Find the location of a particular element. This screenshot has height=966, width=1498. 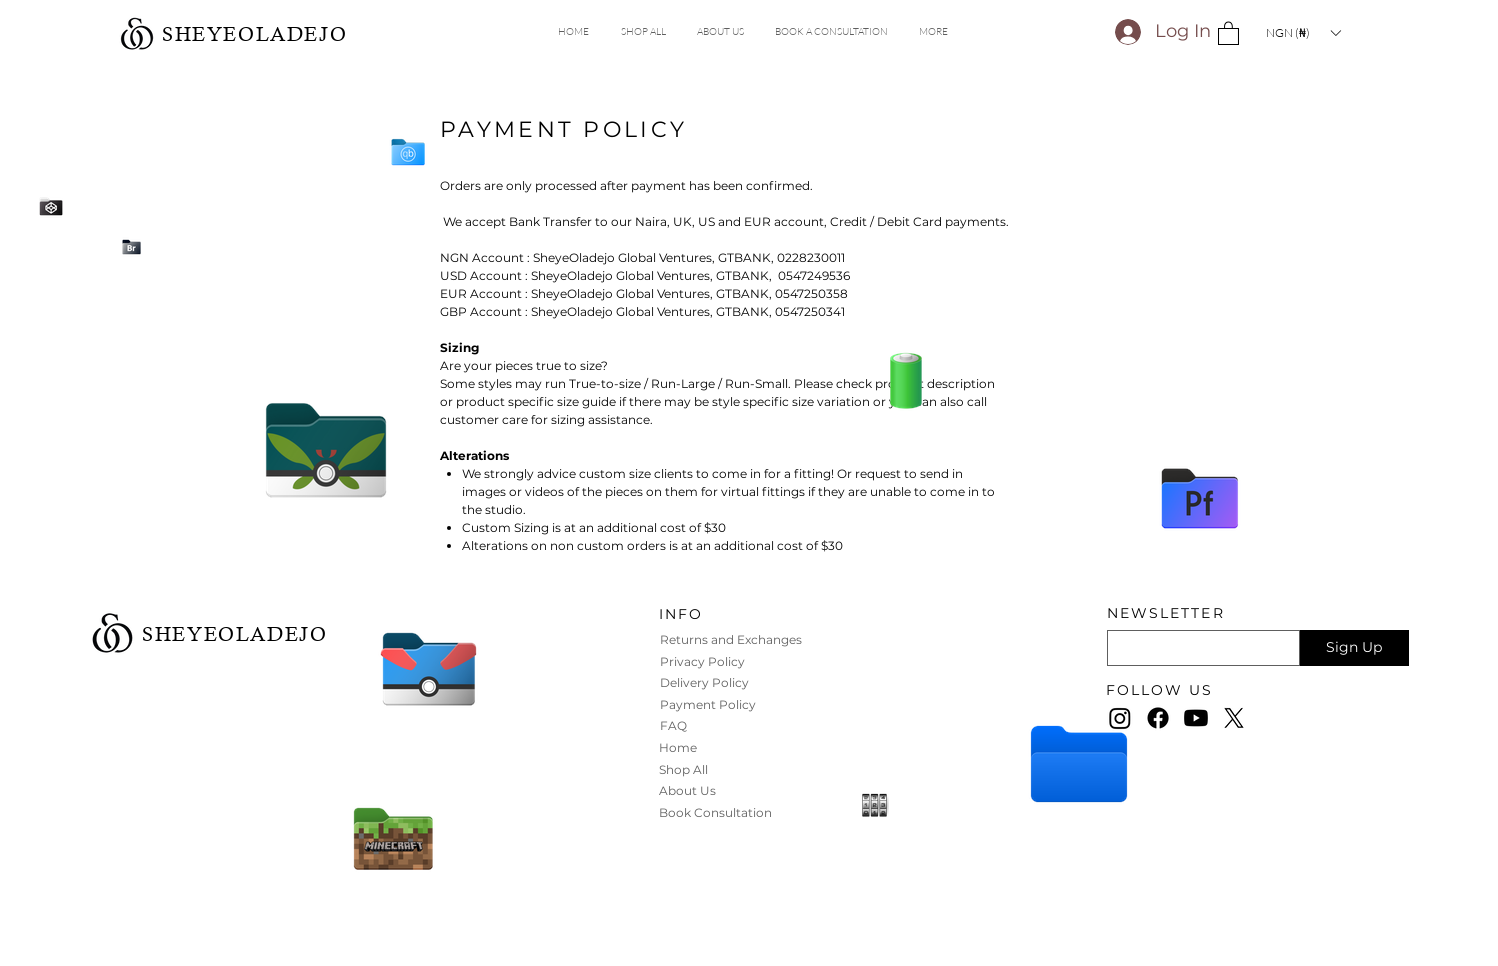

open qbittorrent downloads folder is located at coordinates (408, 153).